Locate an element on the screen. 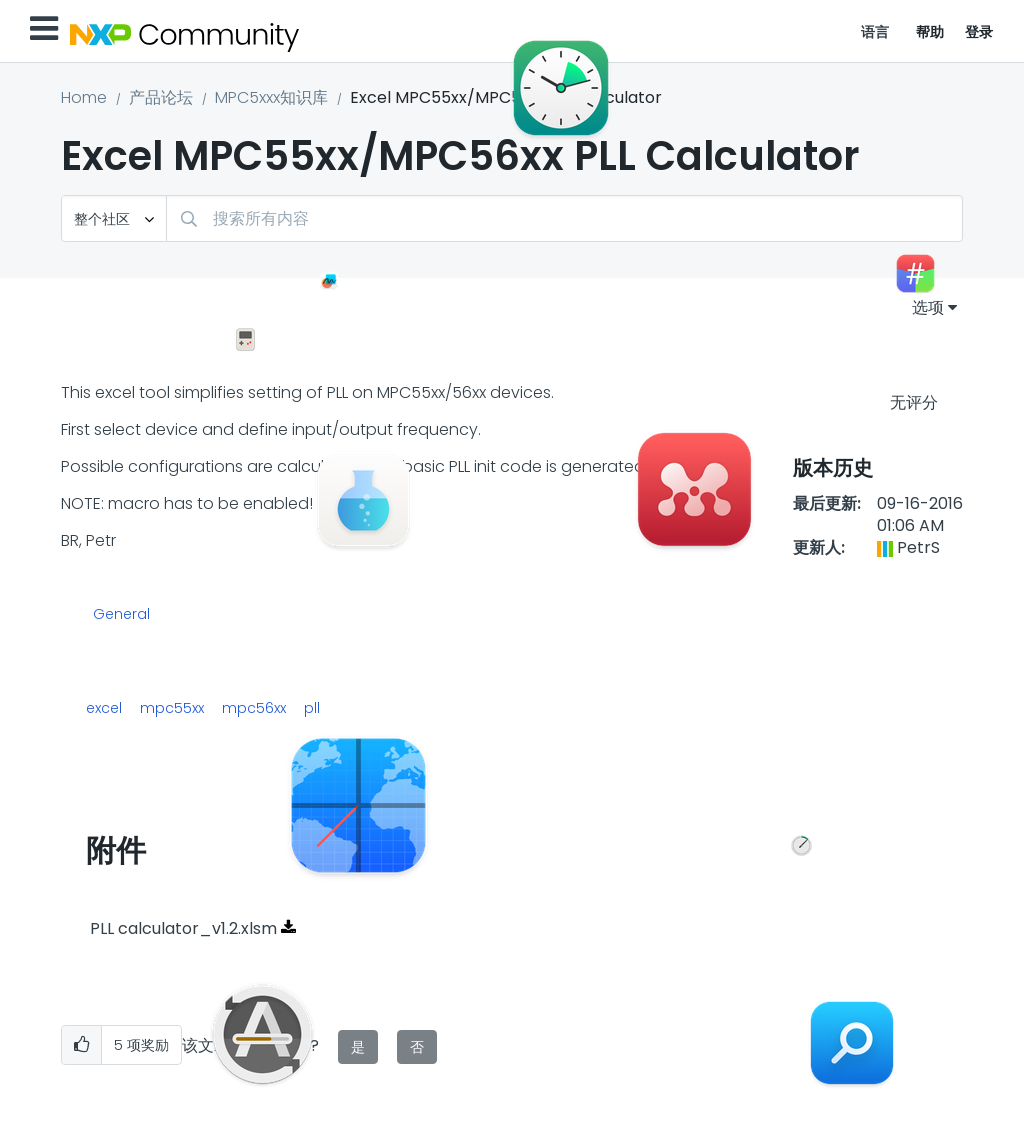 The width and height of the screenshot is (1024, 1131). open the games application is located at coordinates (245, 339).